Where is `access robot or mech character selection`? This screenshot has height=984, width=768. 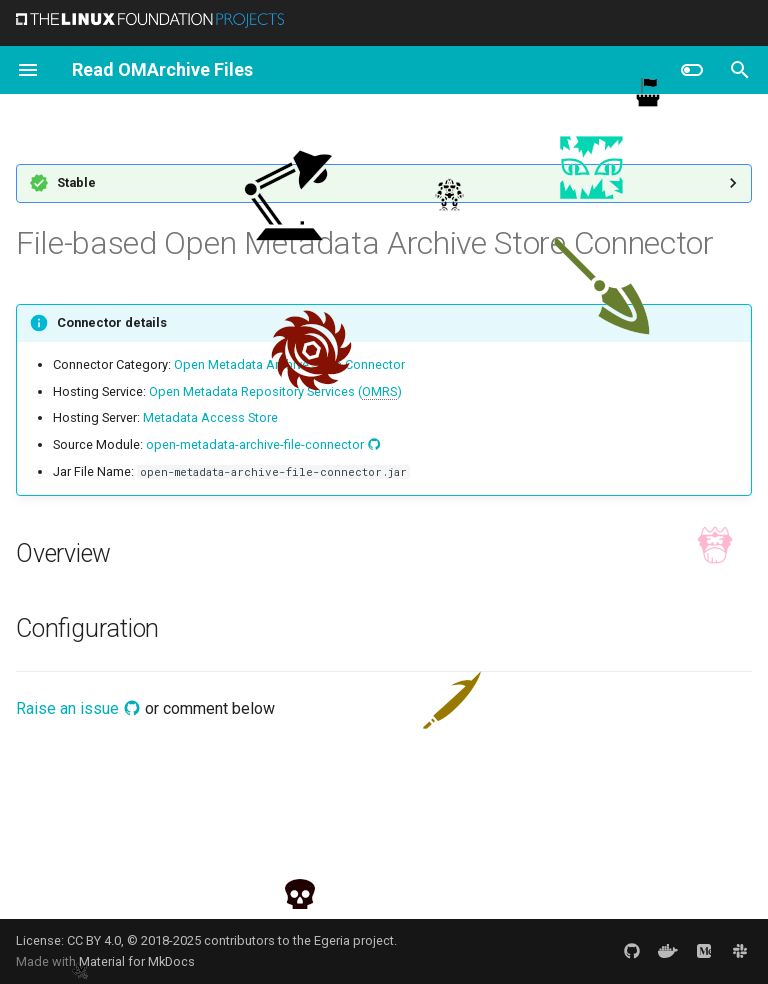
access robot or mech character selection is located at coordinates (449, 194).